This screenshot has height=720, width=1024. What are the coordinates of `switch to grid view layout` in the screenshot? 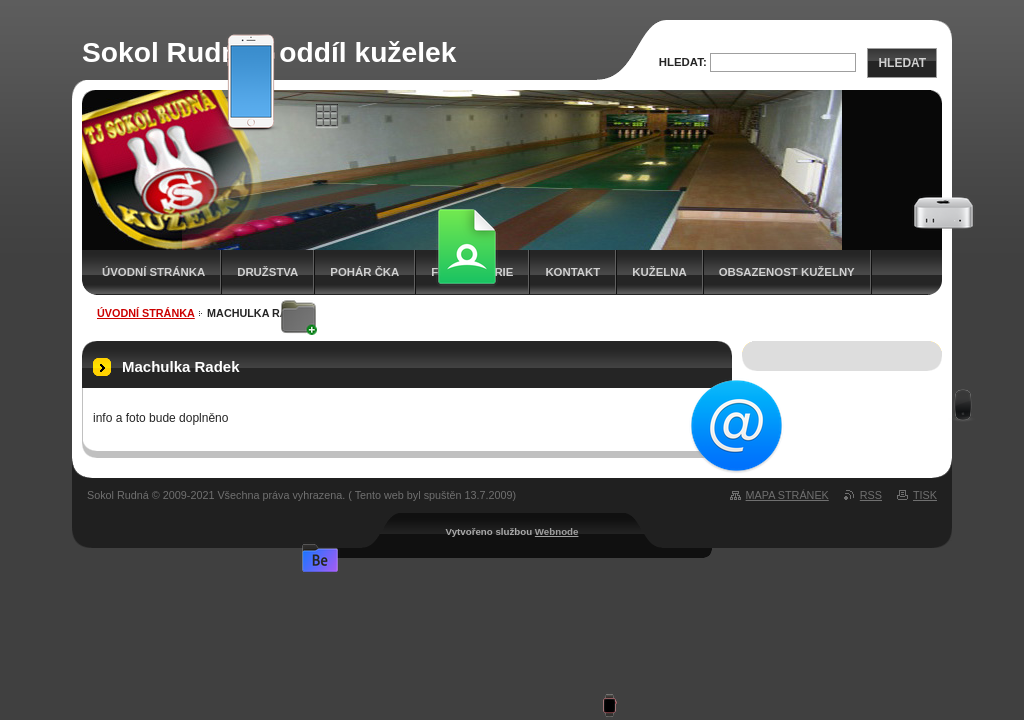 It's located at (326, 116).